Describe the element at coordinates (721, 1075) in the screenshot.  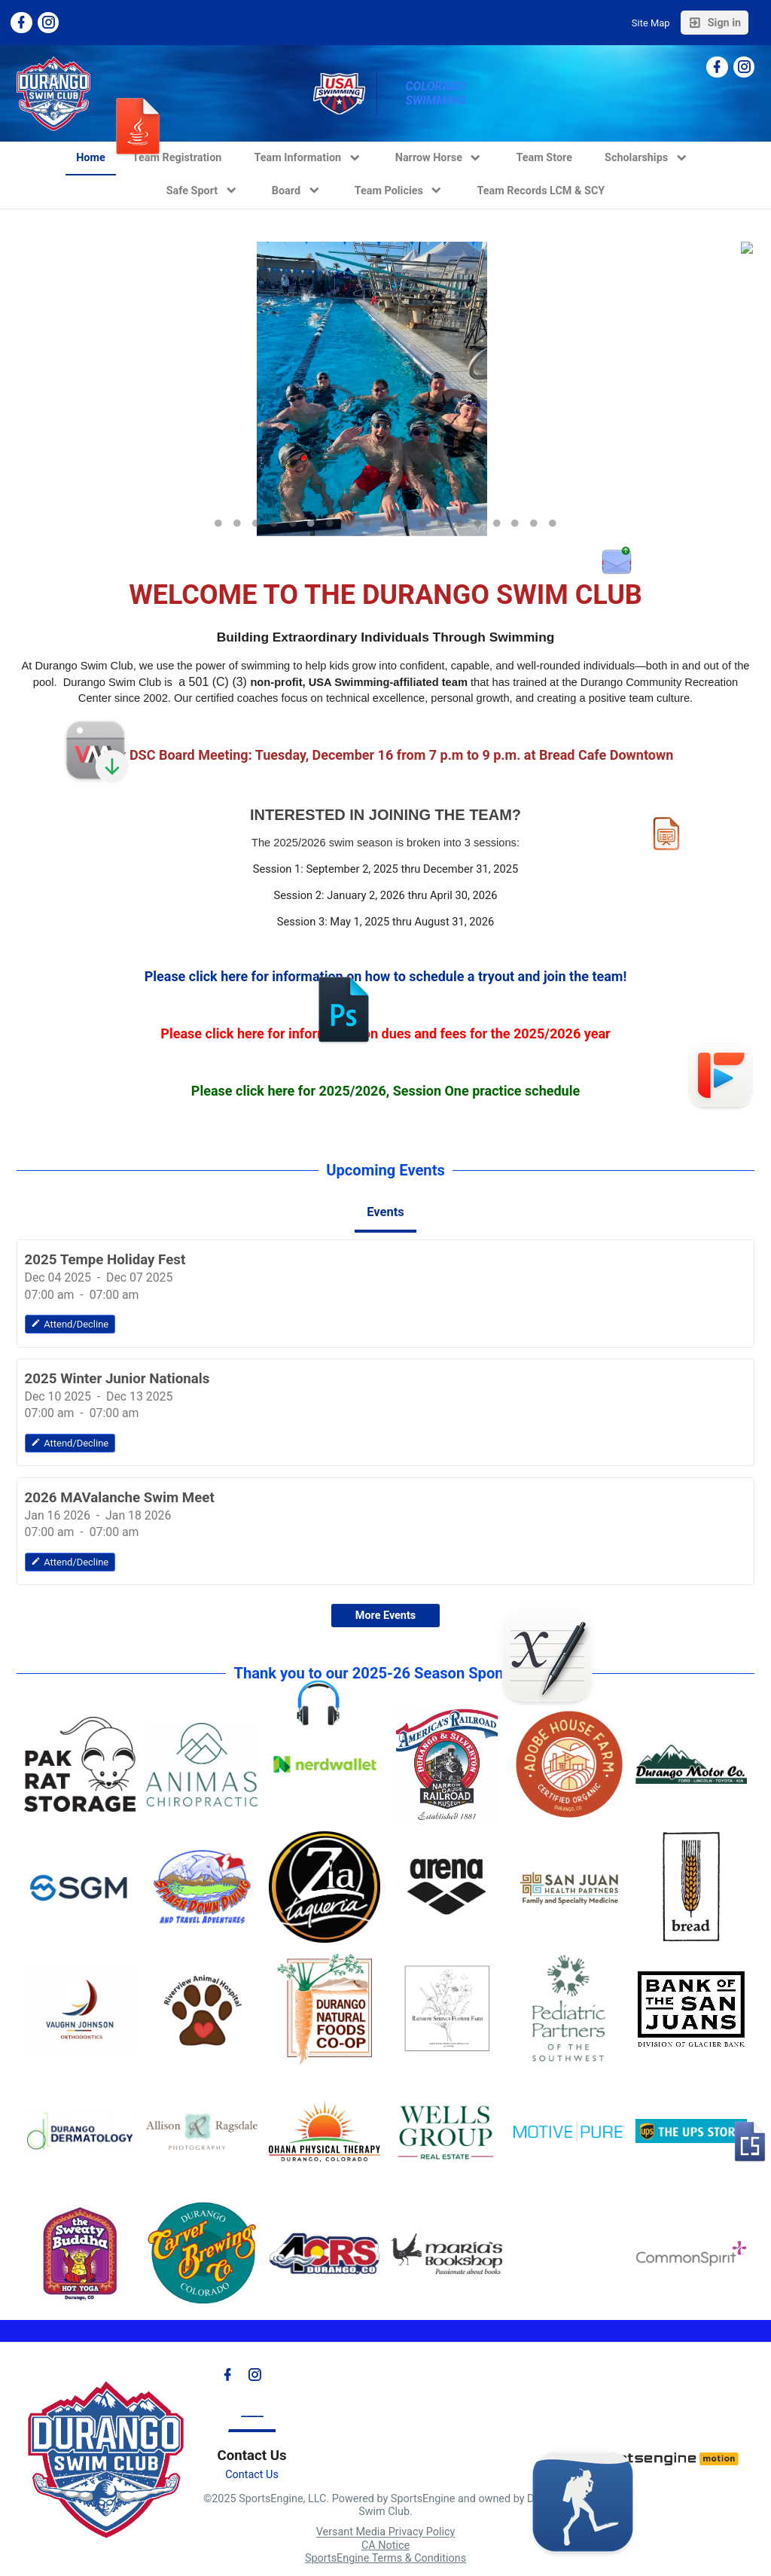
I see `open FreeTube app` at that location.